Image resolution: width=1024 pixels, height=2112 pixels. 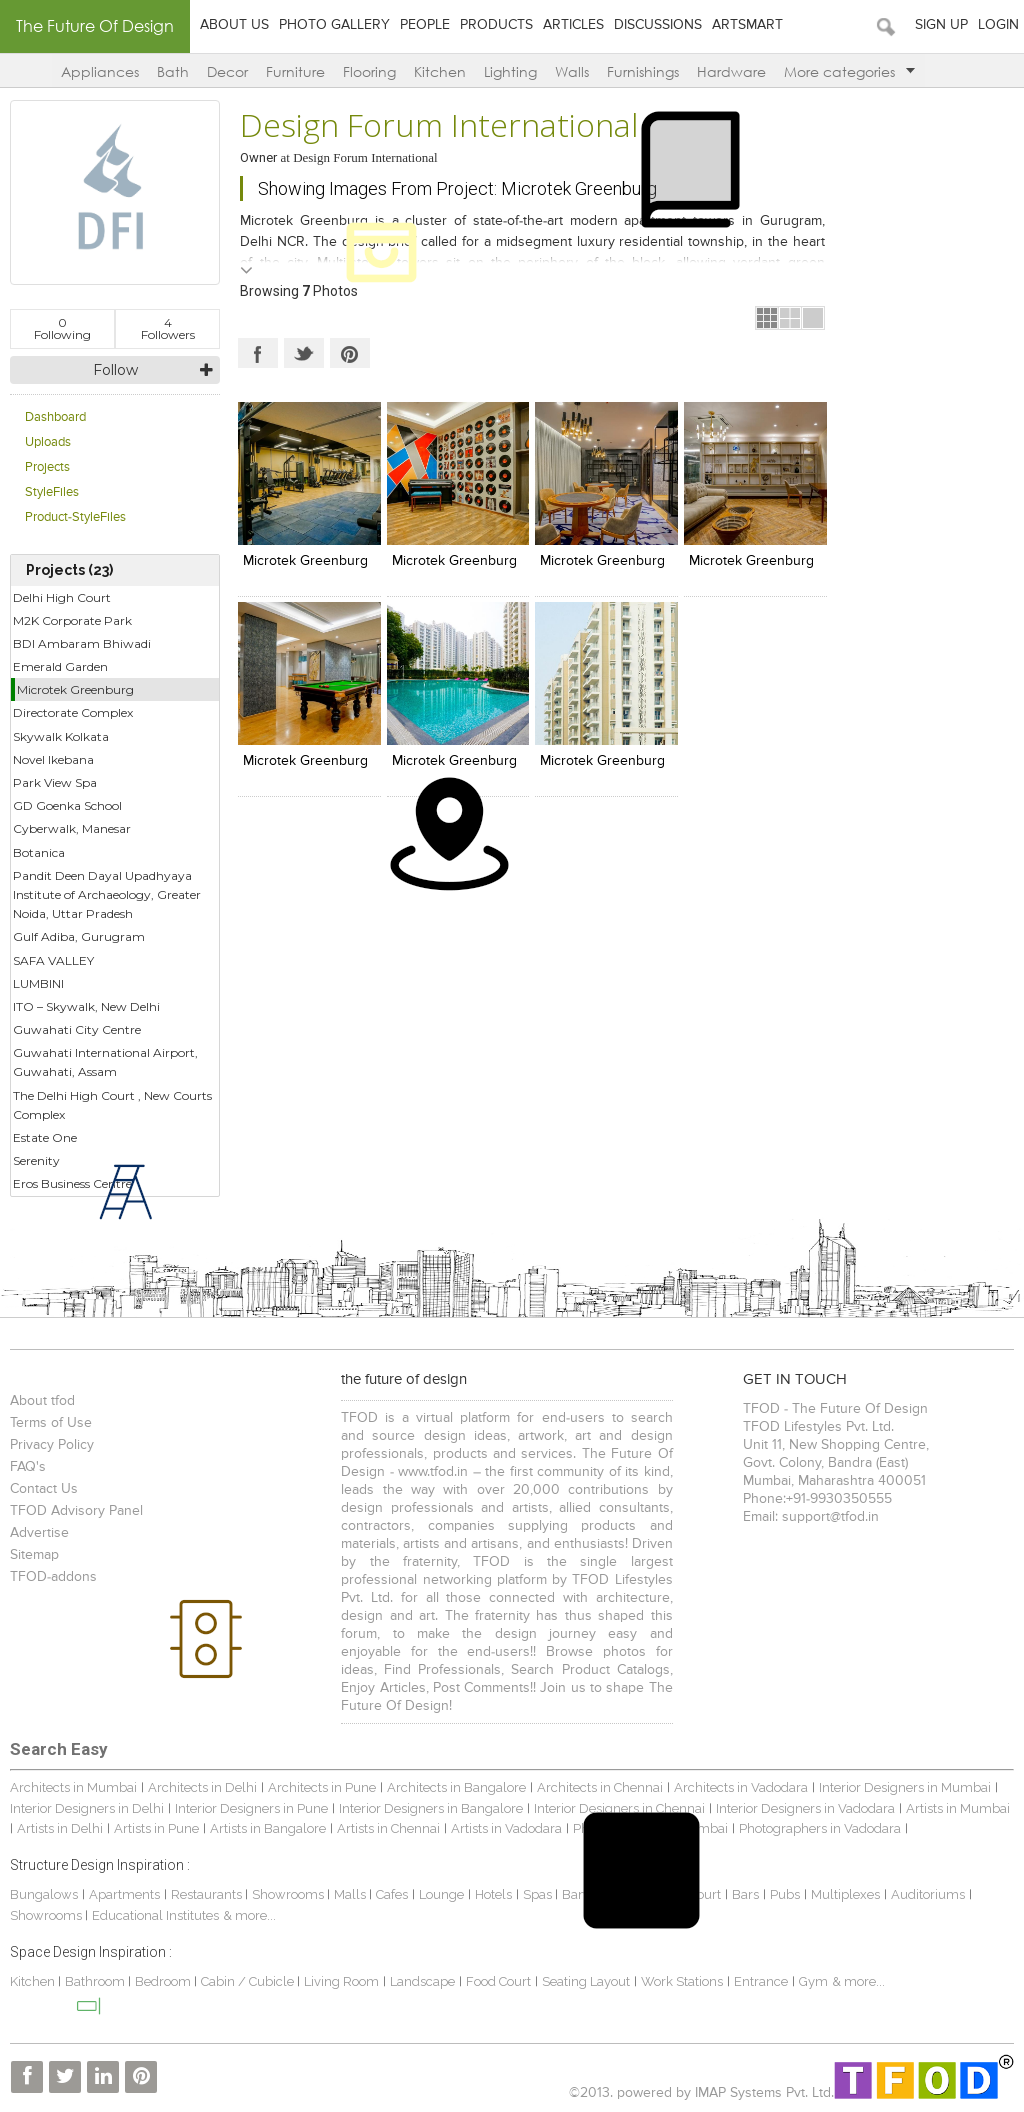 I want to click on view your shopping bag, so click(x=381, y=252).